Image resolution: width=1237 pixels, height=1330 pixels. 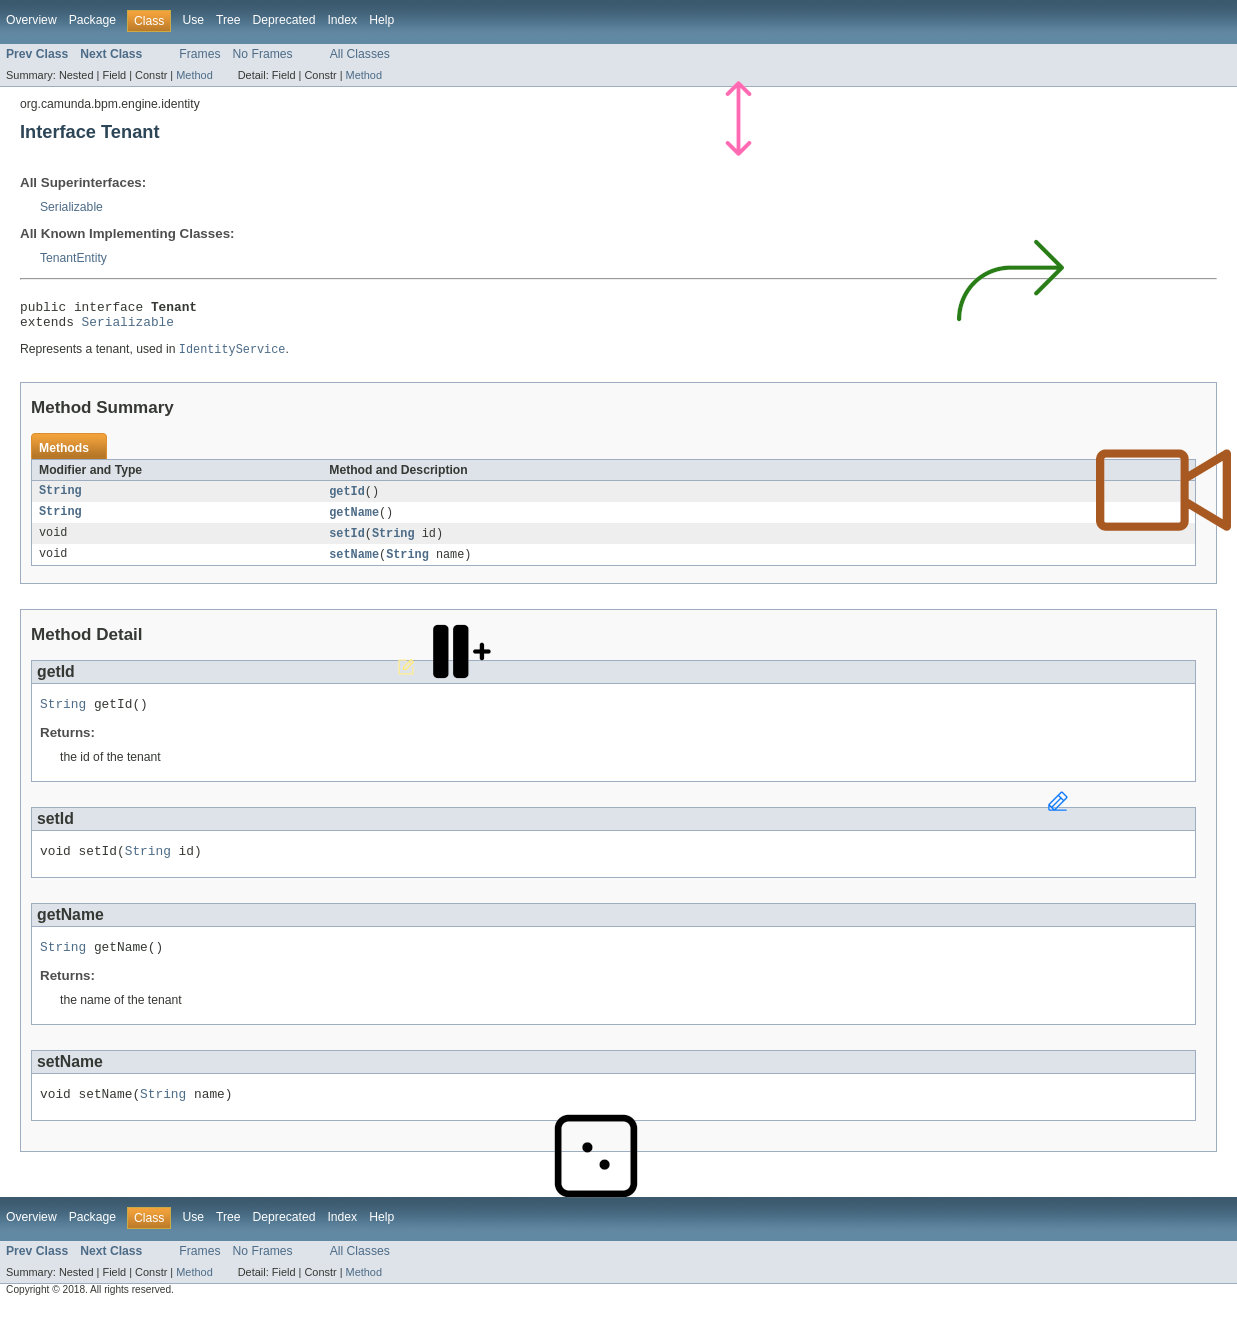 What do you see at coordinates (596, 1156) in the screenshot?
I see `roll dice or generate random number` at bounding box center [596, 1156].